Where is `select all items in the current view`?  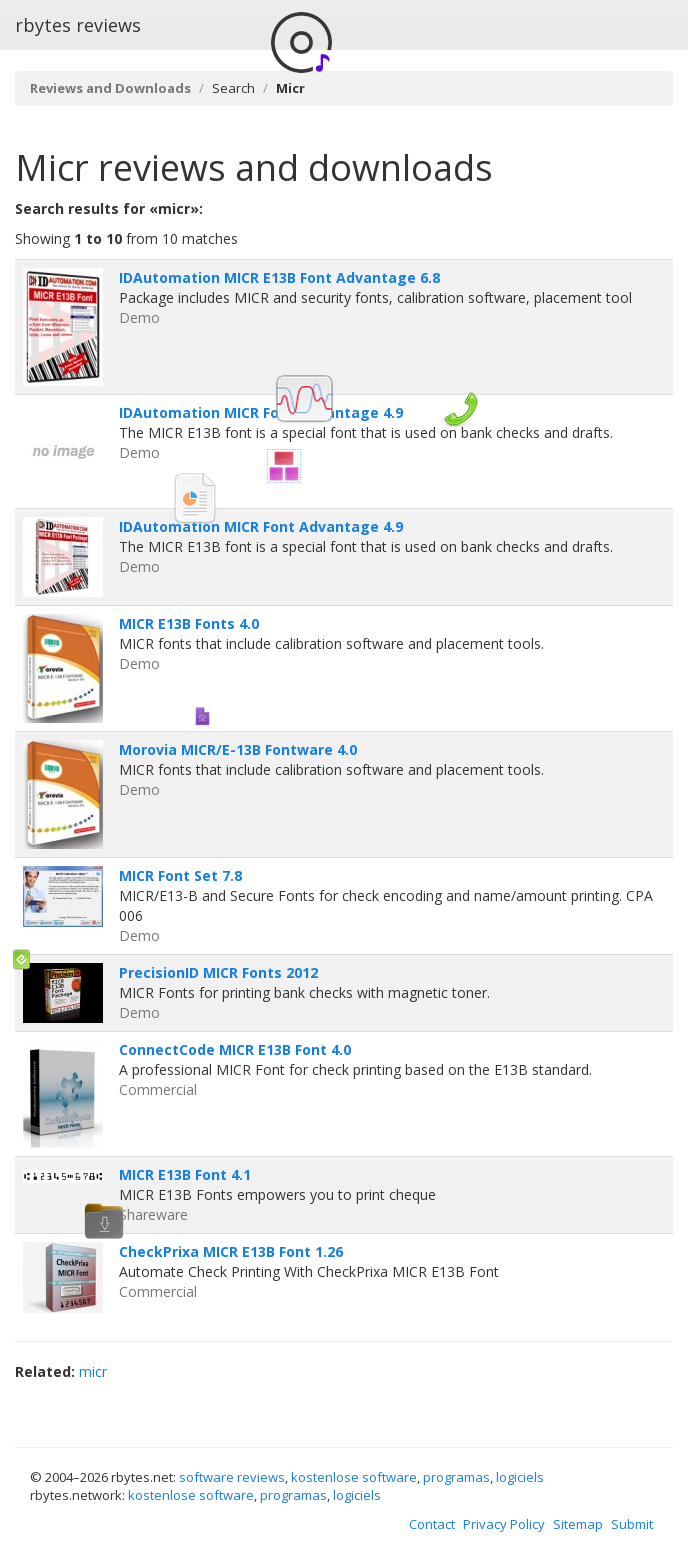 select all items in the current view is located at coordinates (284, 466).